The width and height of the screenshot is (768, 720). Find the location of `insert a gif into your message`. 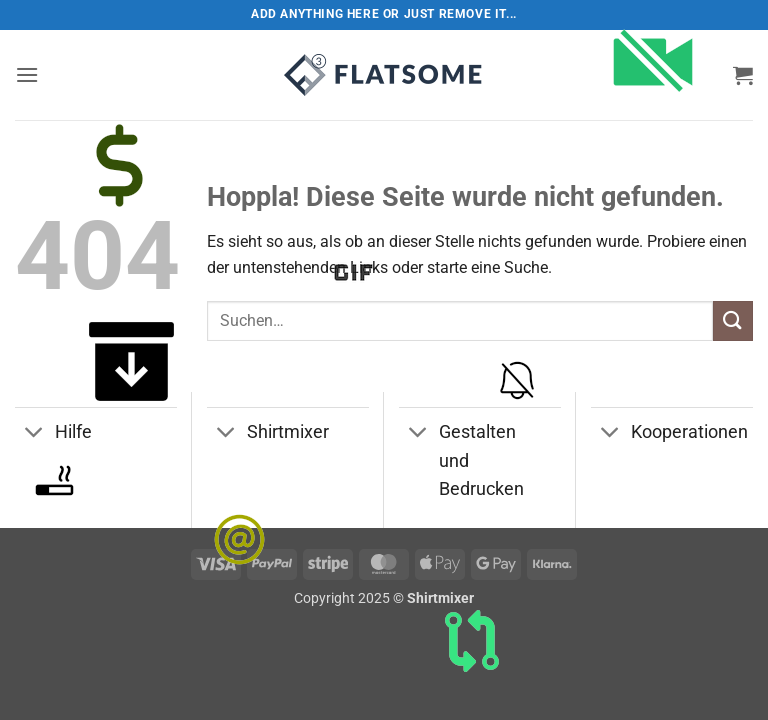

insert a gif into your message is located at coordinates (353, 272).